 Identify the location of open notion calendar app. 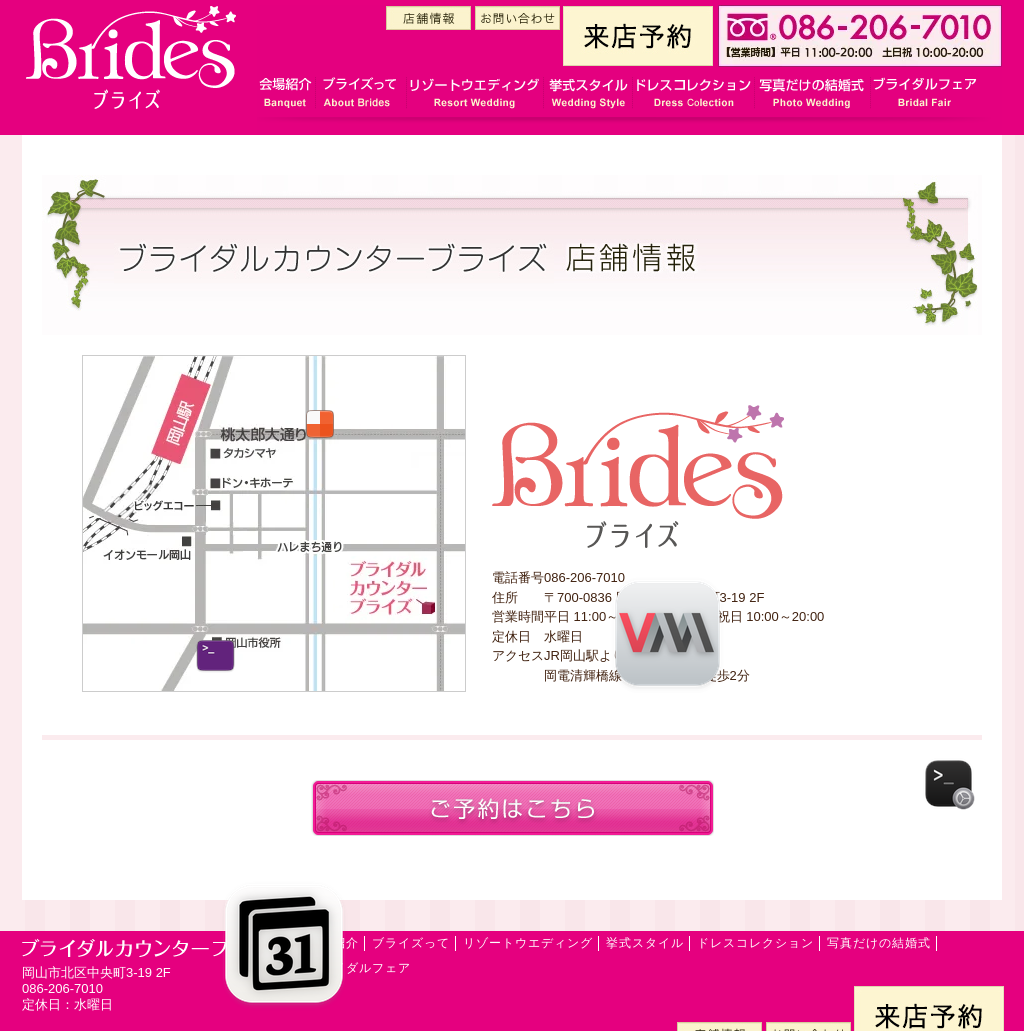
(284, 944).